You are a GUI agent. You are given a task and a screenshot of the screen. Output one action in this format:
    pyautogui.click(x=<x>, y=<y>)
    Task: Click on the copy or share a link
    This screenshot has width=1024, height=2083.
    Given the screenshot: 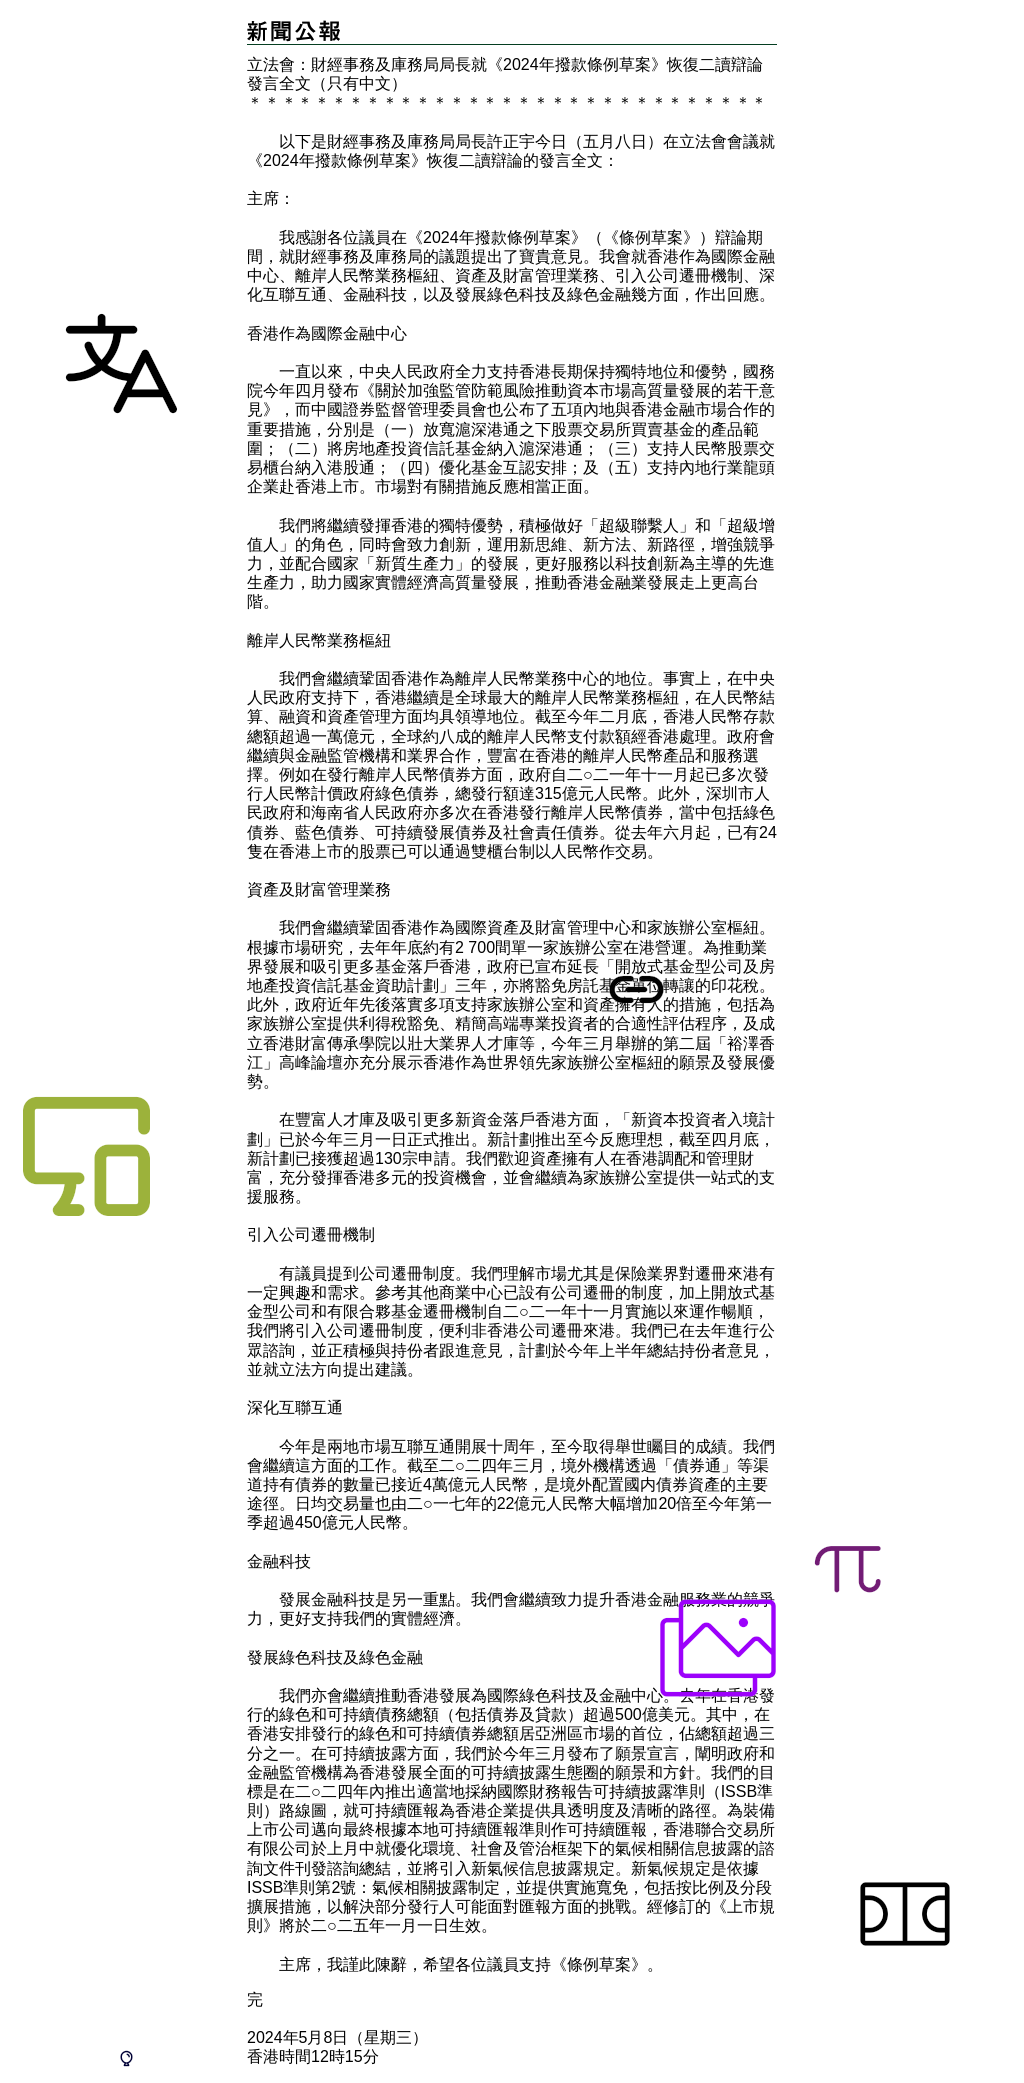 What is the action you would take?
    pyautogui.click(x=636, y=989)
    